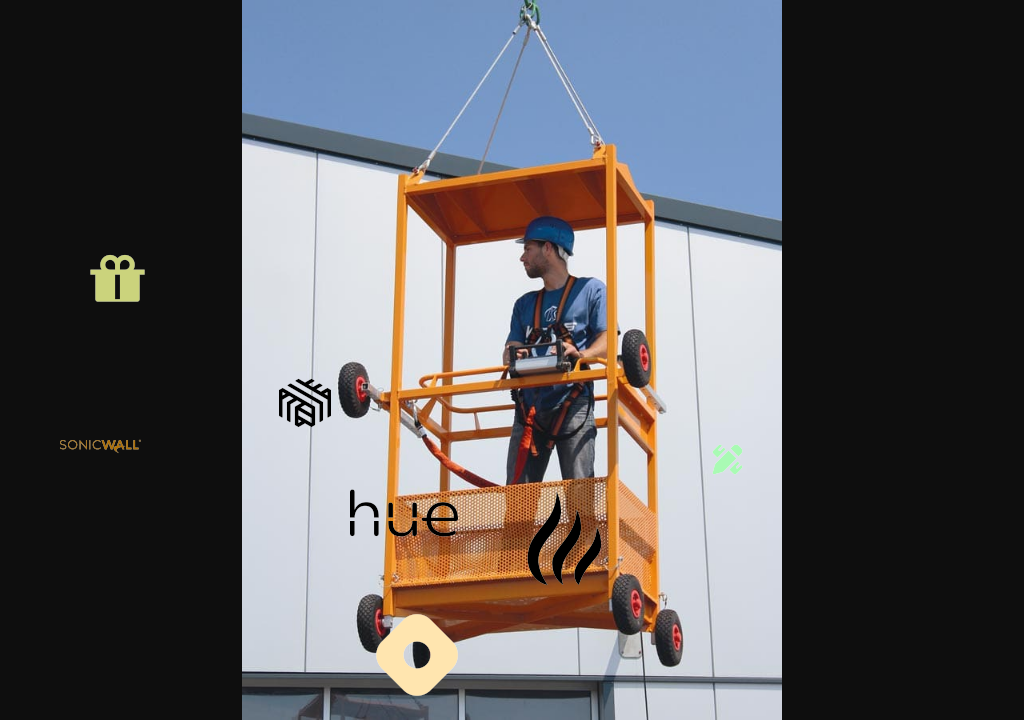  Describe the element at coordinates (727, 459) in the screenshot. I see `access design or editing tools` at that location.